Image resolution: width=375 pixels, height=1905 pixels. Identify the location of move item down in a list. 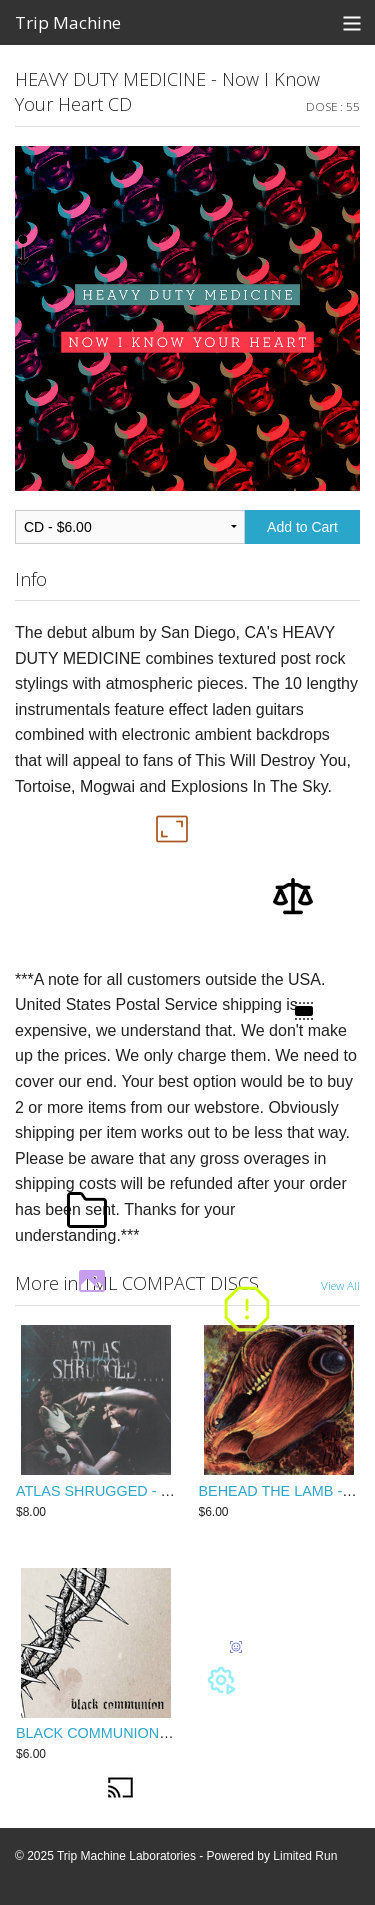
(23, 250).